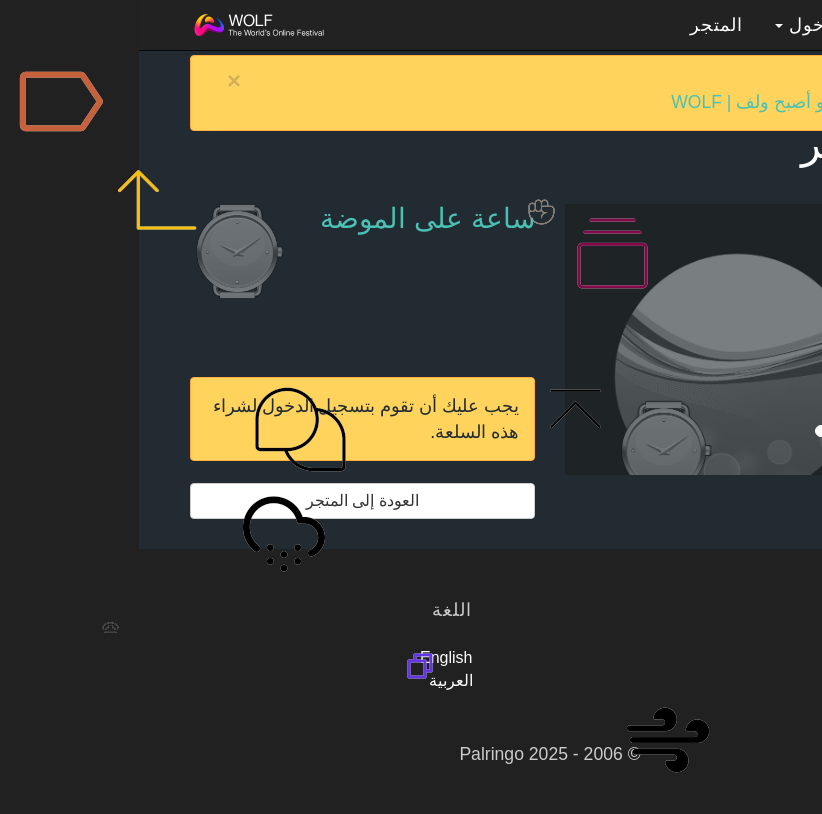  What do you see at coordinates (284, 534) in the screenshot?
I see `indicates snowy weather conditions` at bounding box center [284, 534].